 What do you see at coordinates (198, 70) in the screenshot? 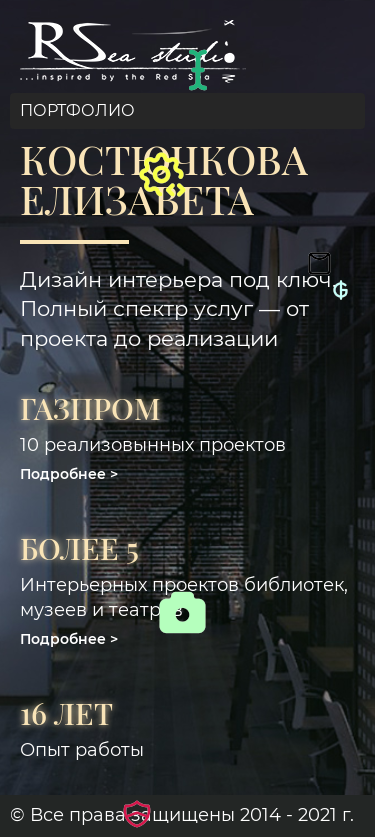
I see `text input field is active` at bounding box center [198, 70].